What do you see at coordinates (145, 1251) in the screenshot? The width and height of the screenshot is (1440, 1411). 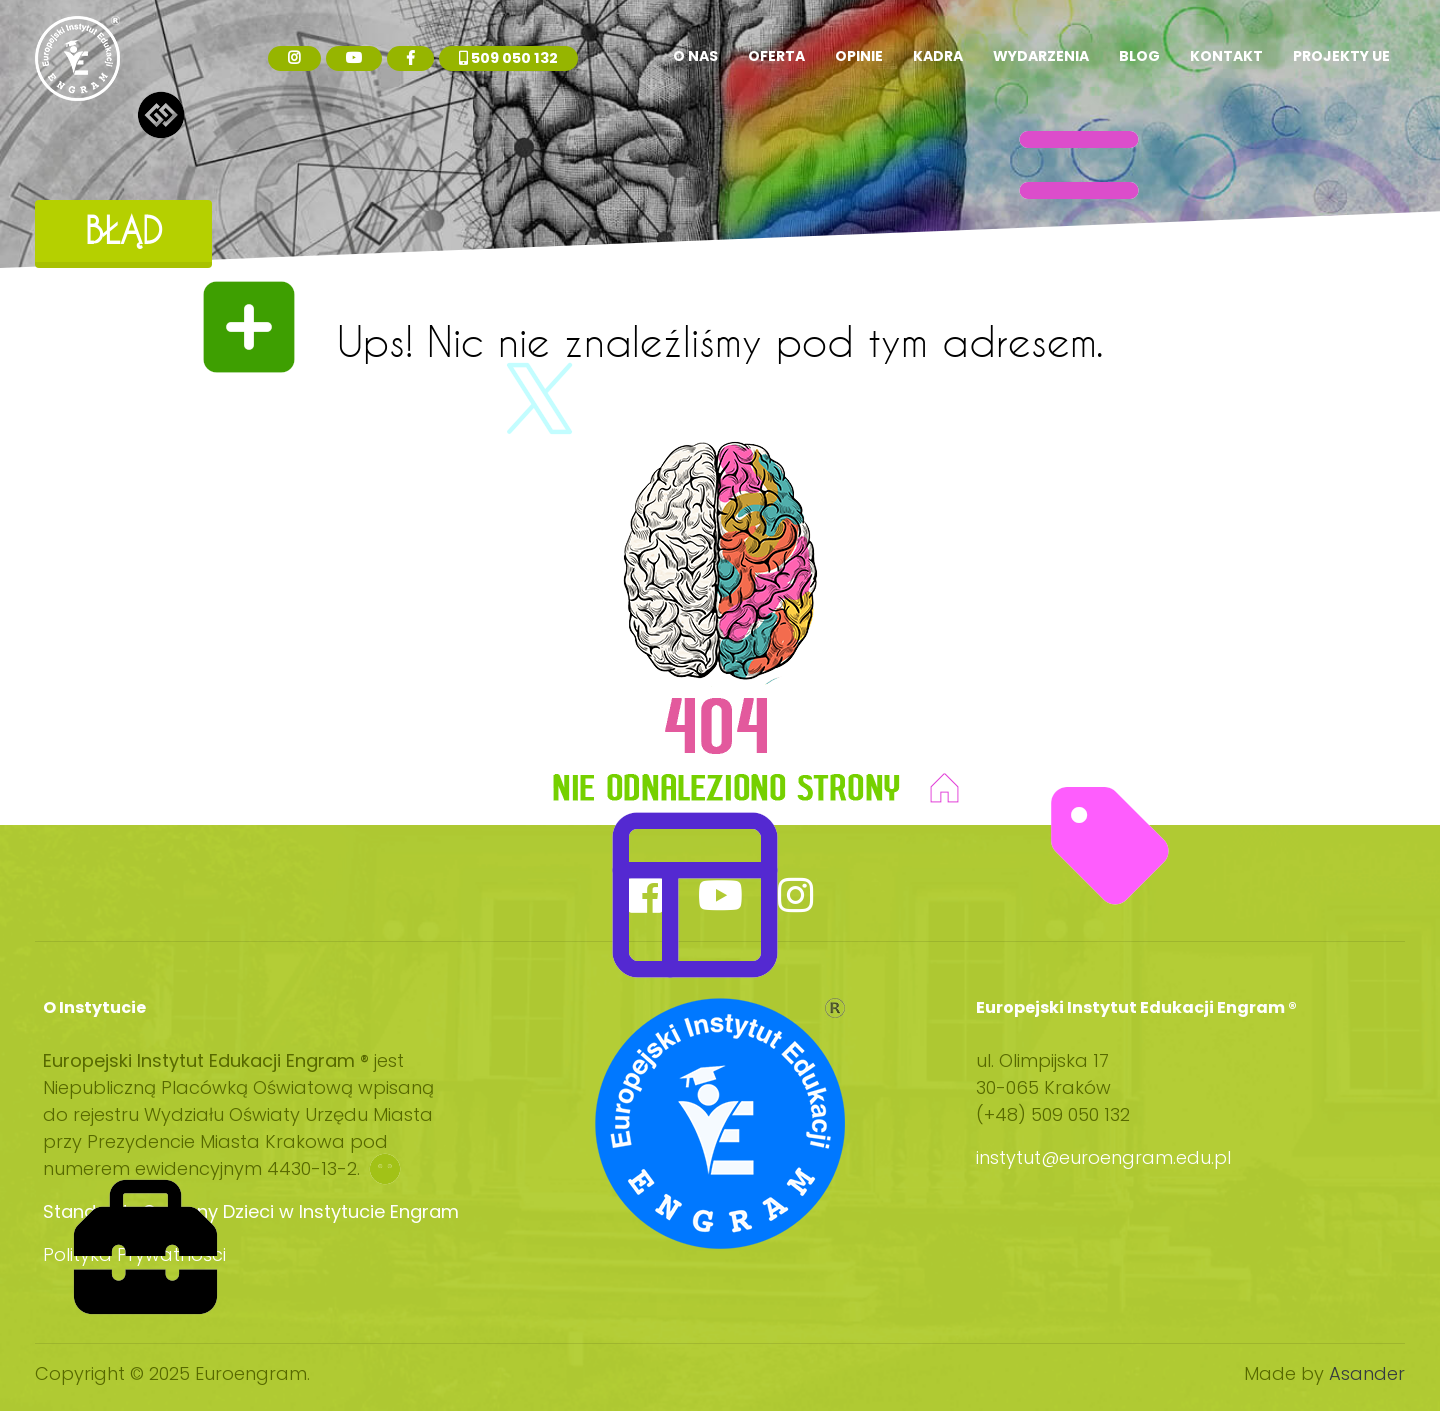 I see `access tools and utilities` at bounding box center [145, 1251].